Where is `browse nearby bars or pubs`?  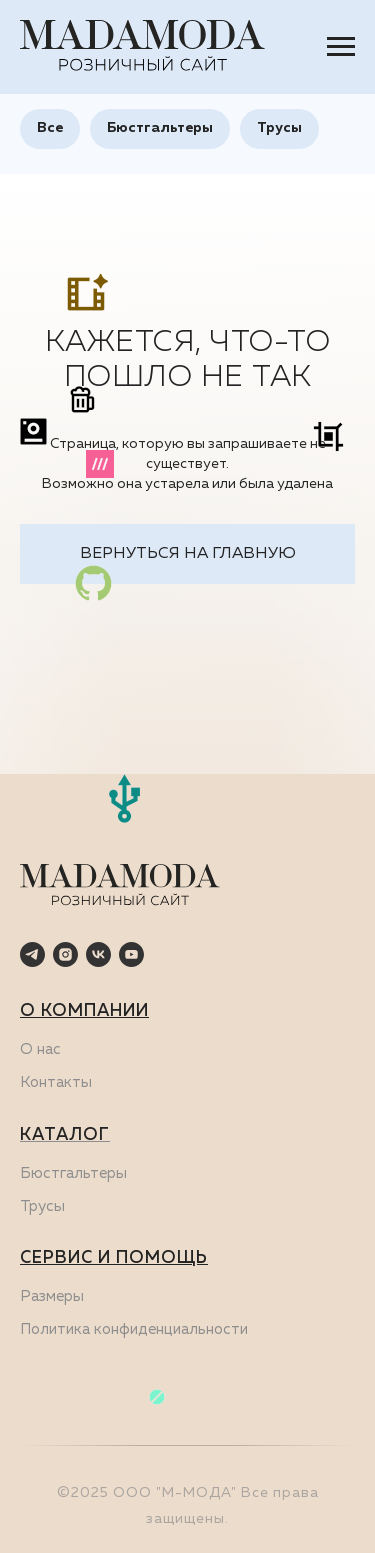 browse nearby bars or pubs is located at coordinates (83, 400).